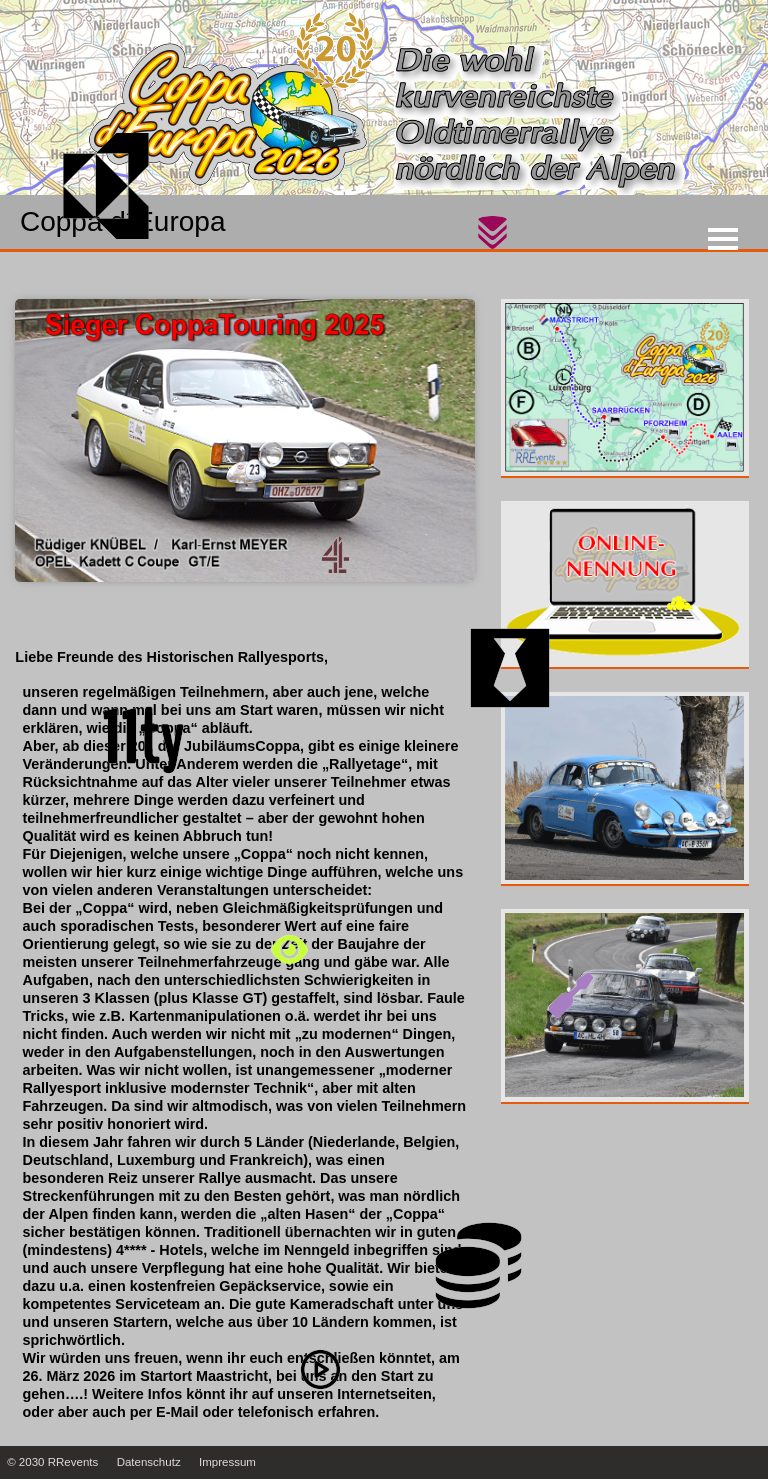 The width and height of the screenshot is (768, 1479). What do you see at coordinates (478, 1265) in the screenshot?
I see `view your coin balance or currency` at bounding box center [478, 1265].